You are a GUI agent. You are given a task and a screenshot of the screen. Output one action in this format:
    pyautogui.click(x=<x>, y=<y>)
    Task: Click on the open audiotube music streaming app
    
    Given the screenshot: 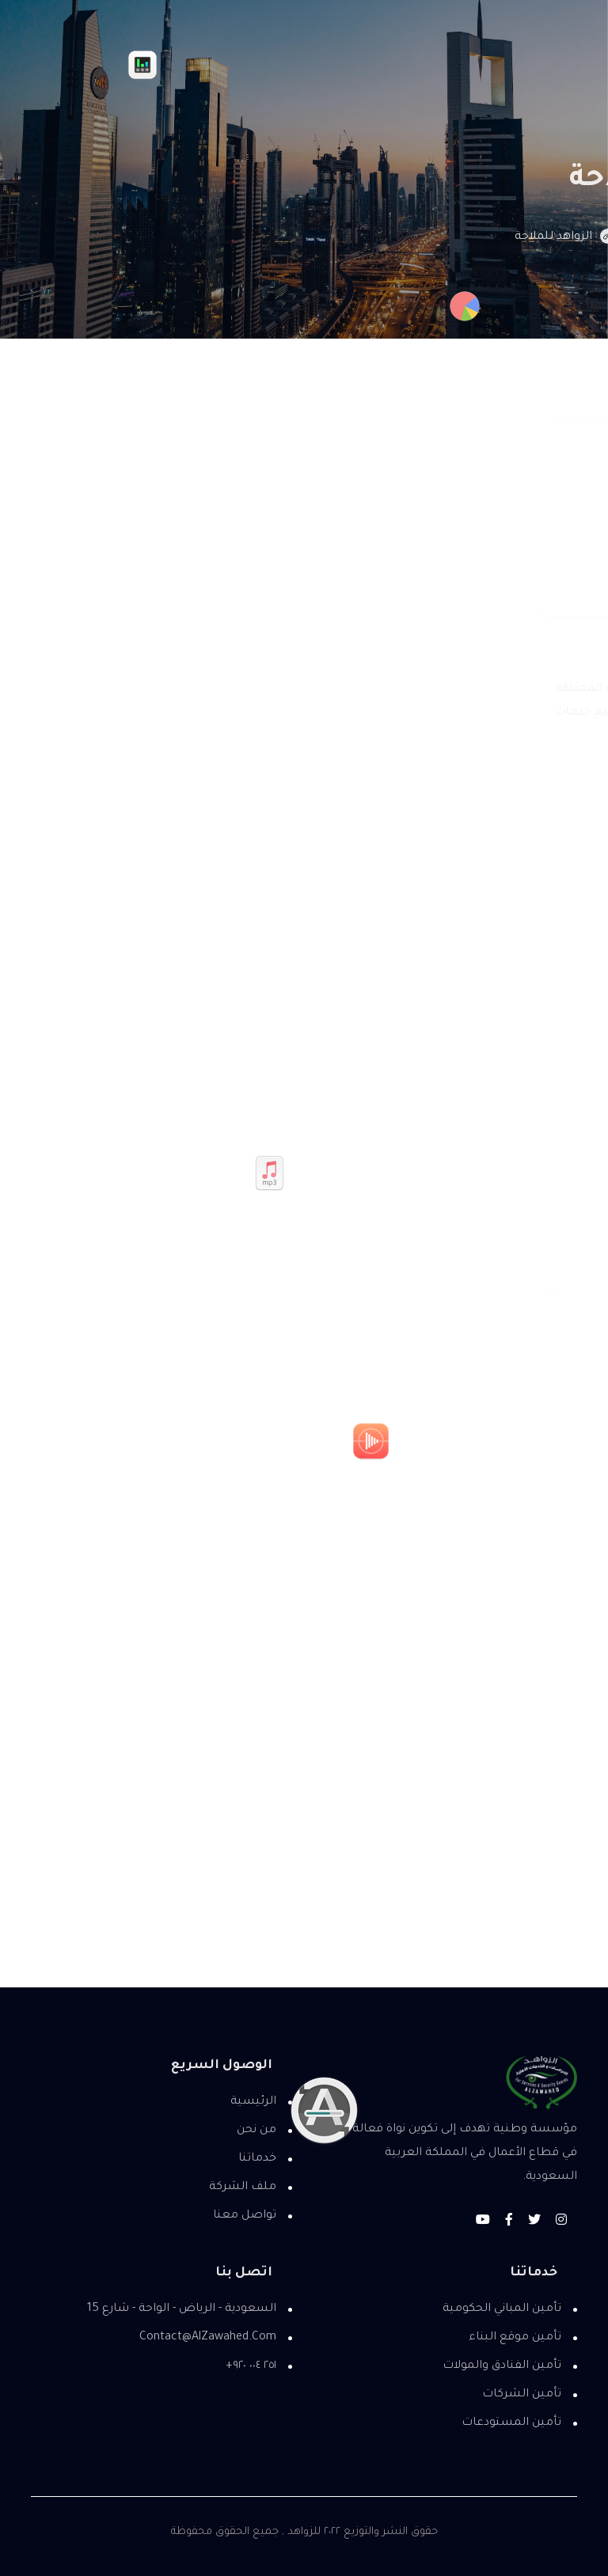 What is the action you would take?
    pyautogui.click(x=370, y=1441)
    